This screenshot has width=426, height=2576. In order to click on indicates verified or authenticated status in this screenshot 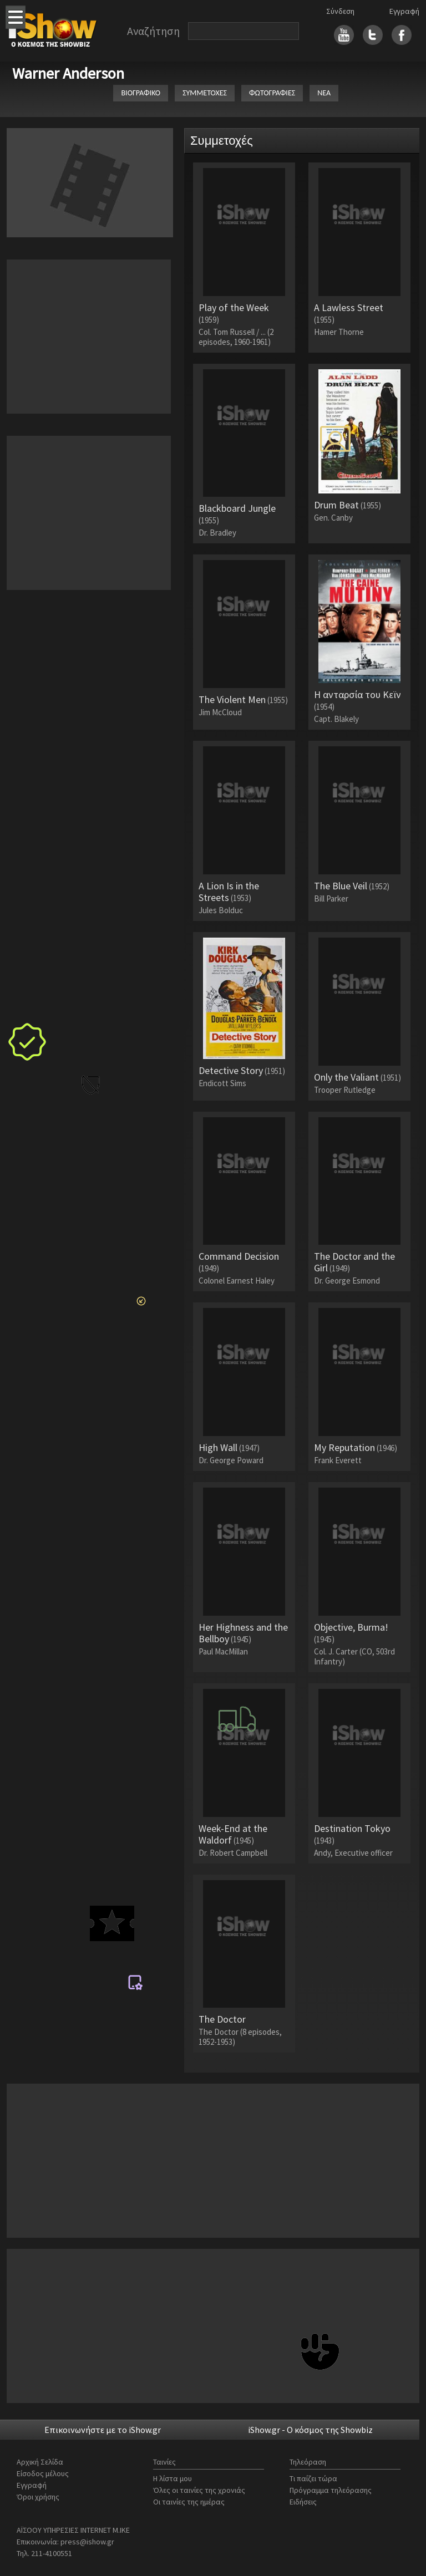, I will do `click(27, 1042)`.